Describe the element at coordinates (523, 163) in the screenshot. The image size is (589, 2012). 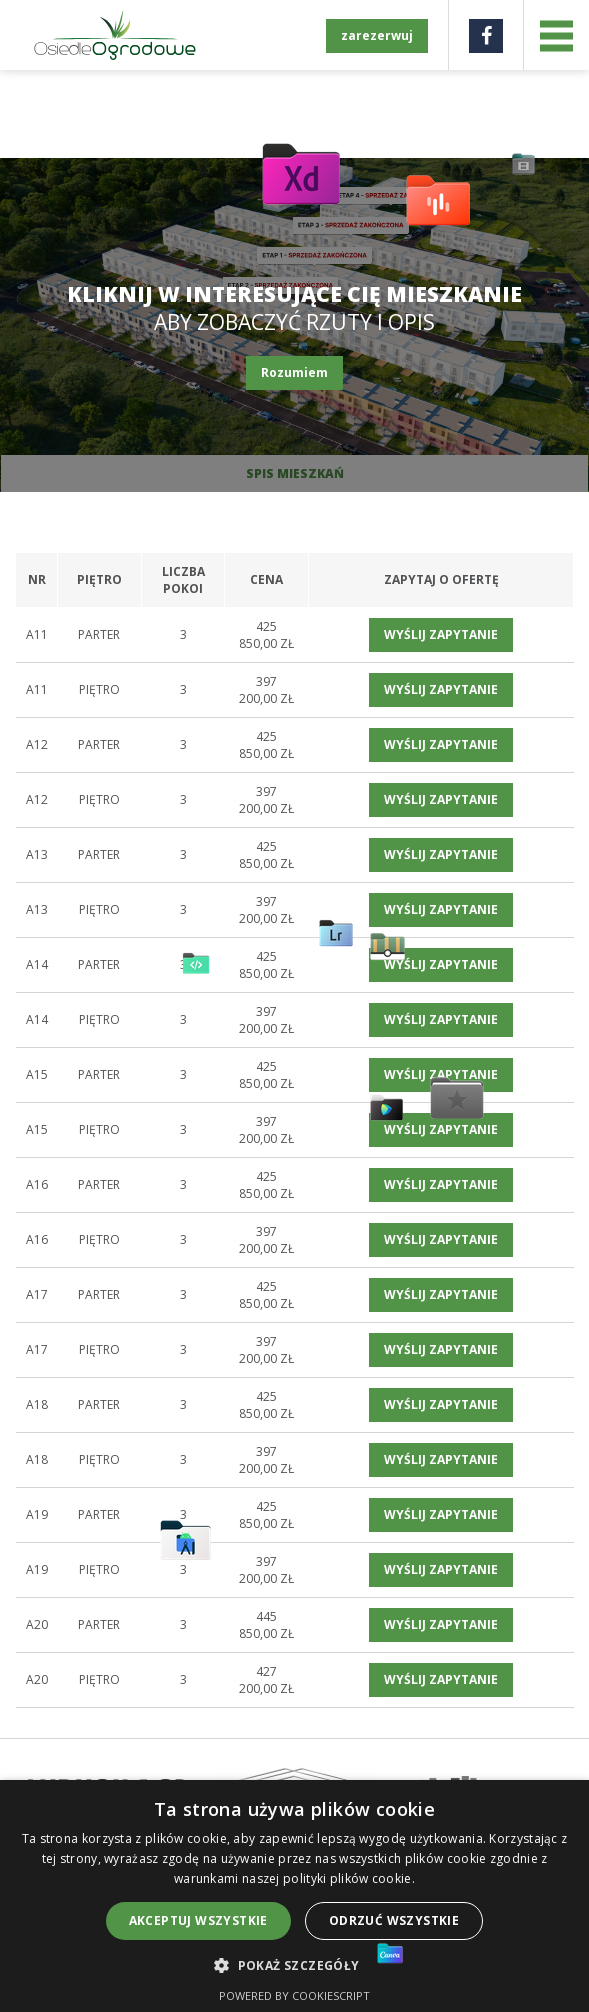
I see `open videos folder` at that location.